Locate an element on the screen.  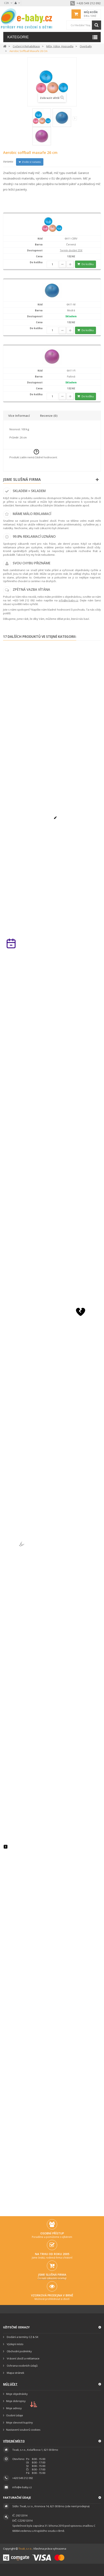
sort items in descending order is located at coordinates (34, 2404).